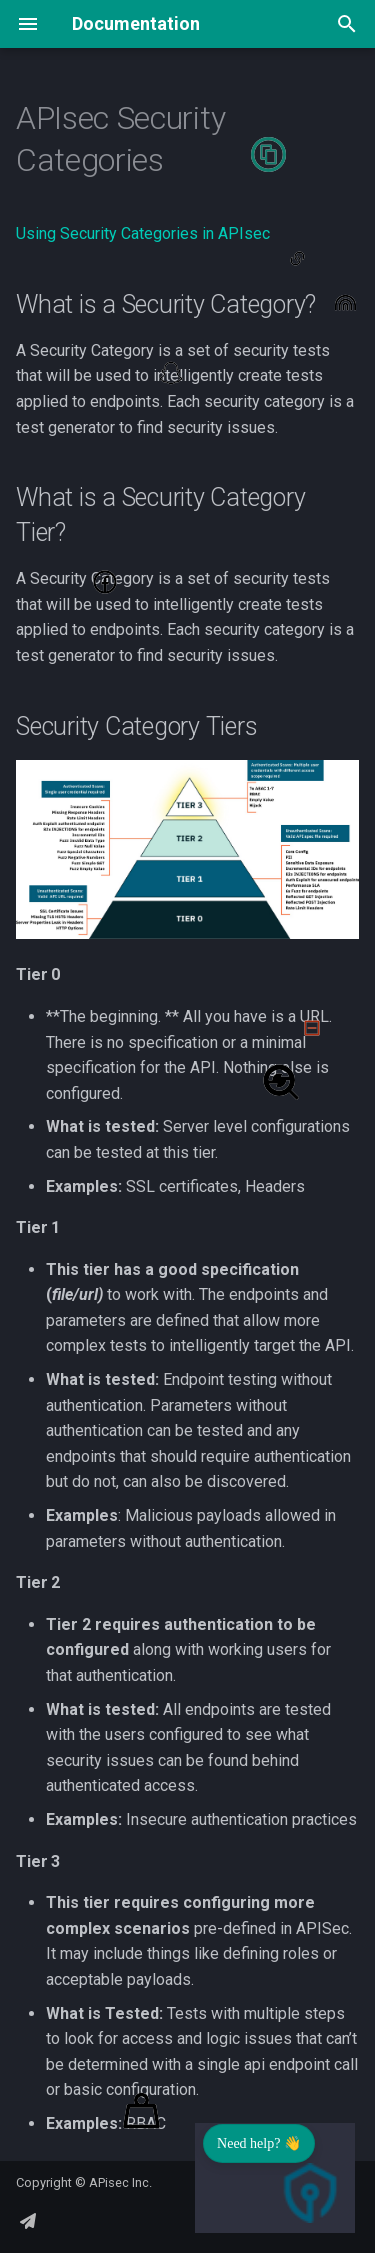 The height and width of the screenshot is (2253, 375). Describe the element at coordinates (281, 1082) in the screenshot. I see `find and replace text or content` at that location.